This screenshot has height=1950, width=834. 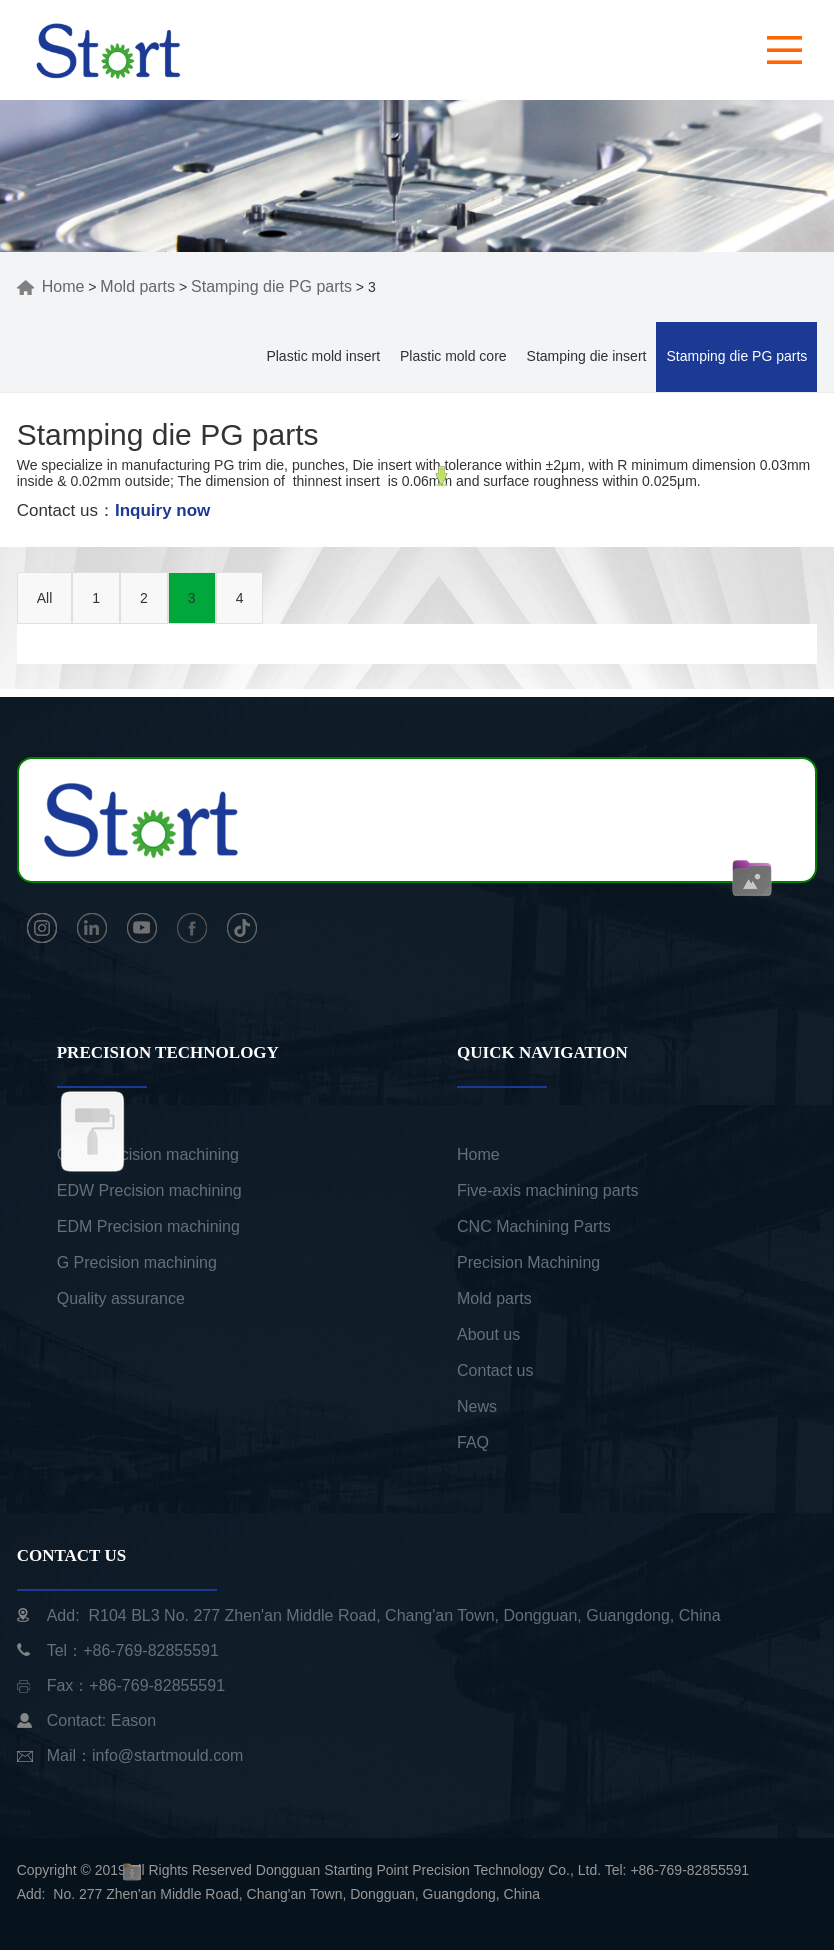 What do you see at coordinates (752, 878) in the screenshot?
I see `open your pictures folder` at bounding box center [752, 878].